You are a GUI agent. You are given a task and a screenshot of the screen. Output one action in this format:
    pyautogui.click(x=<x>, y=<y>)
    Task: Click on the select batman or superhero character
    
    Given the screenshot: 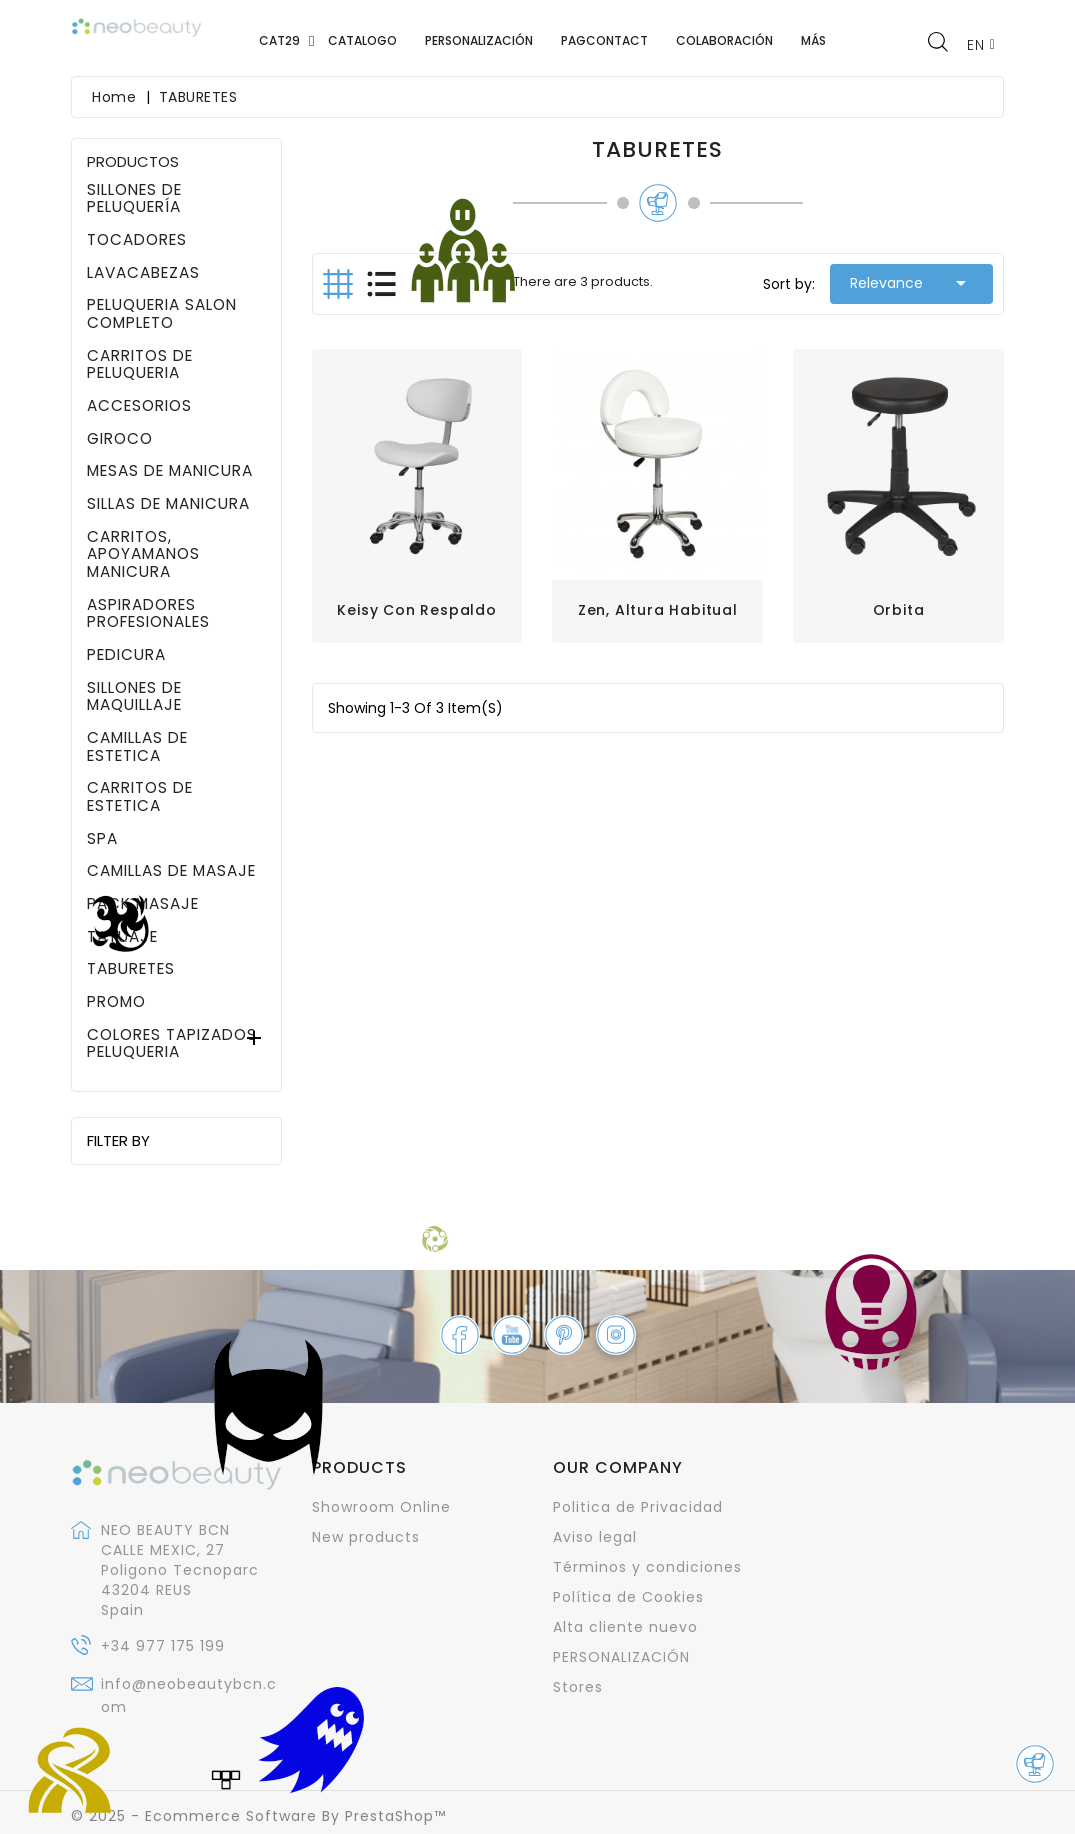 What is the action you would take?
    pyautogui.click(x=268, y=1407)
    